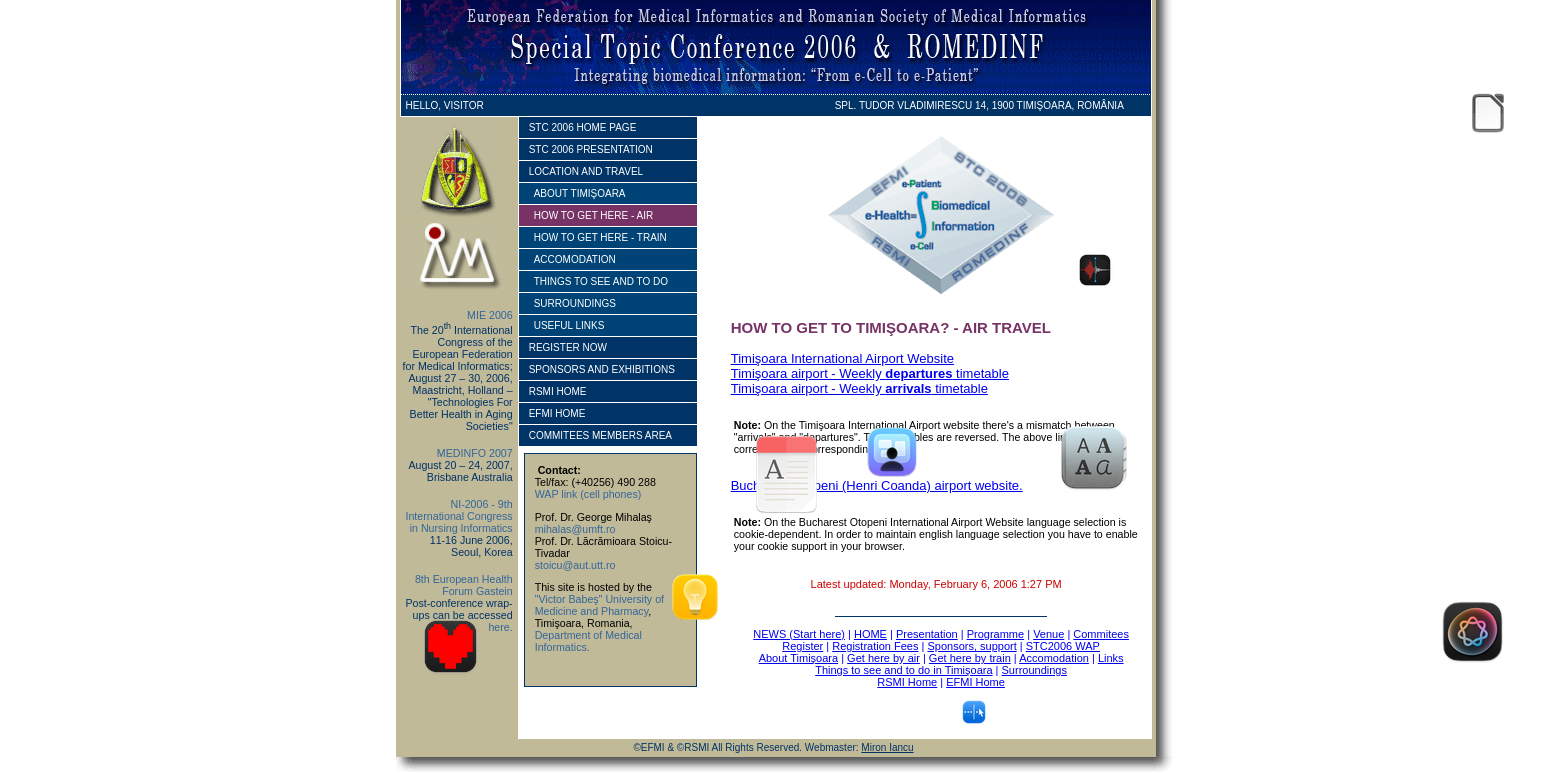  I want to click on open the screen sharing app, so click(892, 452).